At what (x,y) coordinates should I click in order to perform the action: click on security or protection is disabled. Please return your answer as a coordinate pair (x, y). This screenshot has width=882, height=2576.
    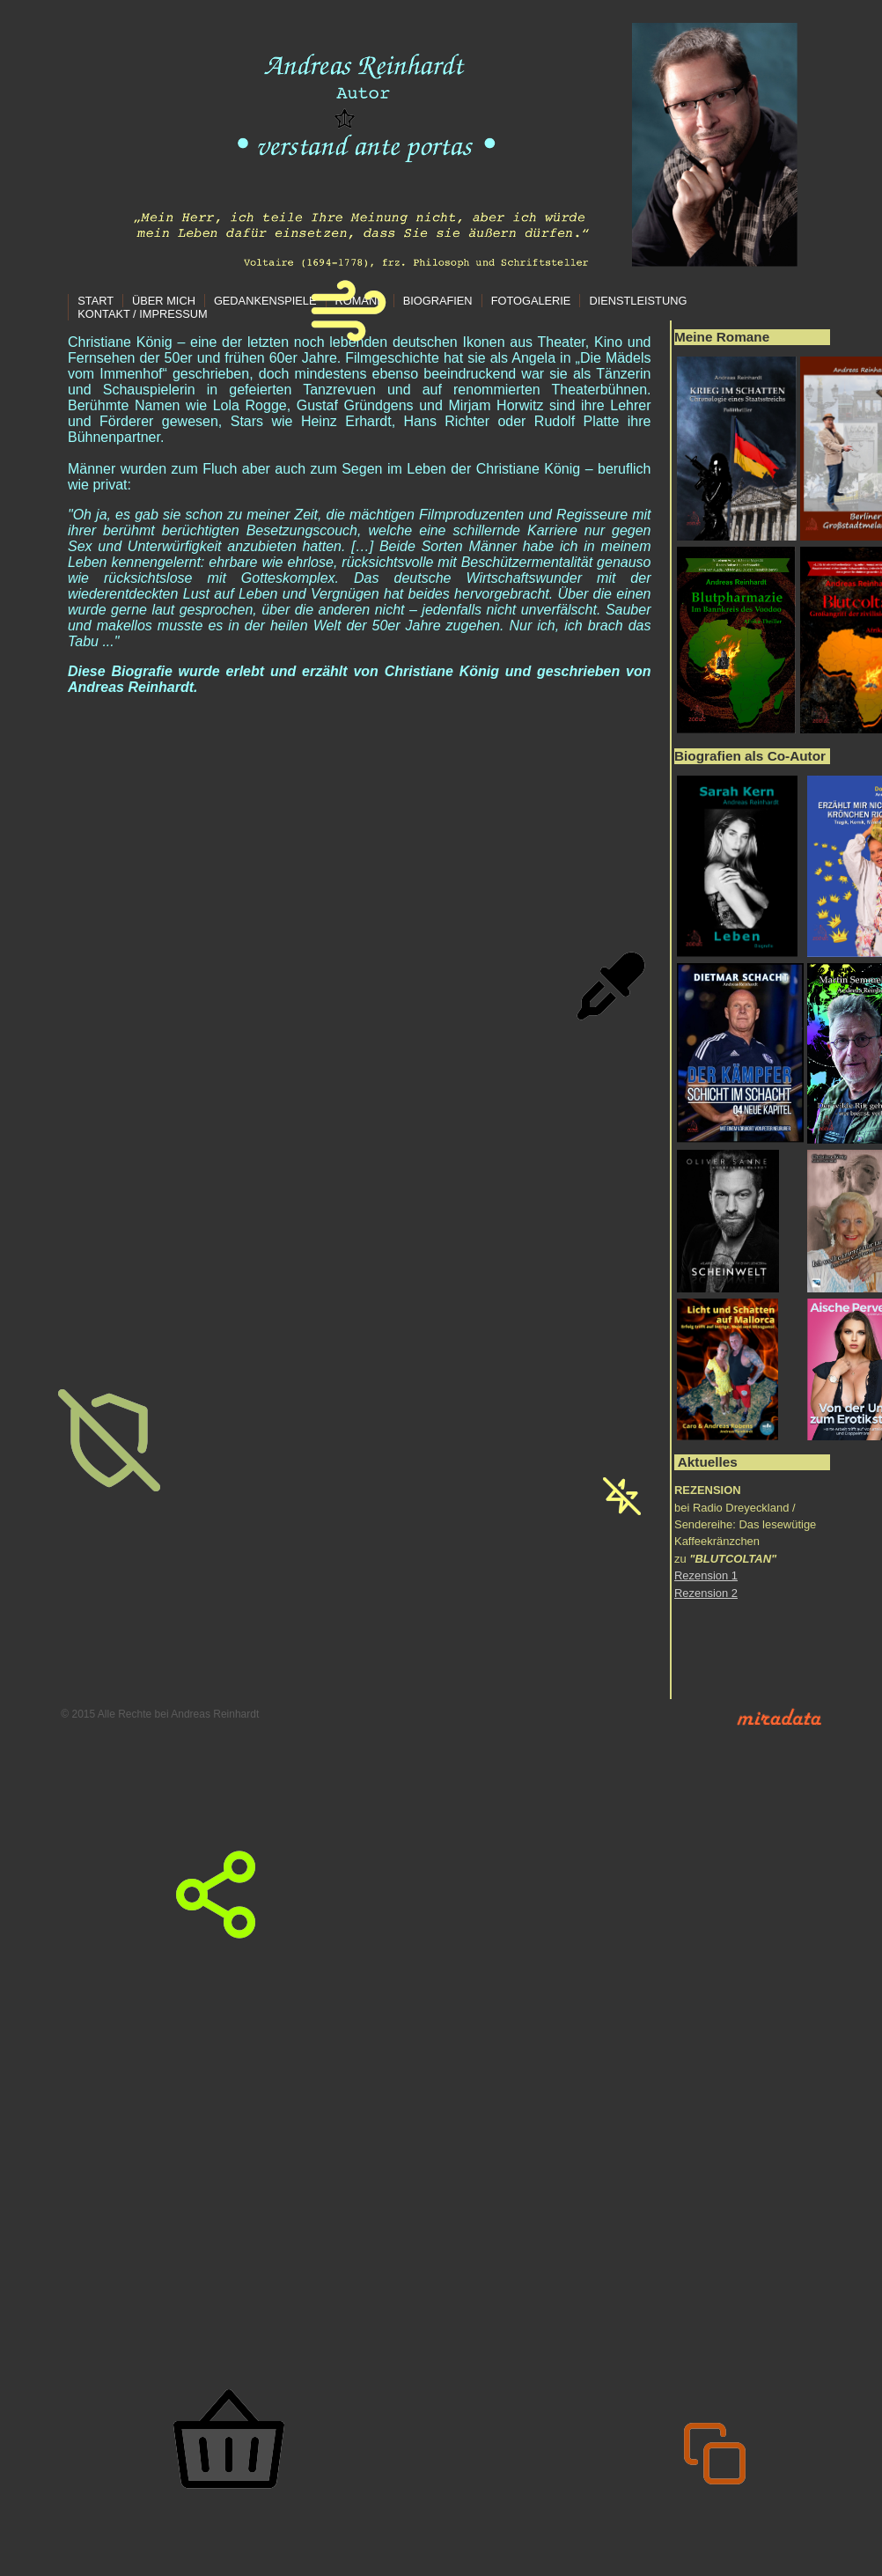
    Looking at the image, I should click on (109, 1440).